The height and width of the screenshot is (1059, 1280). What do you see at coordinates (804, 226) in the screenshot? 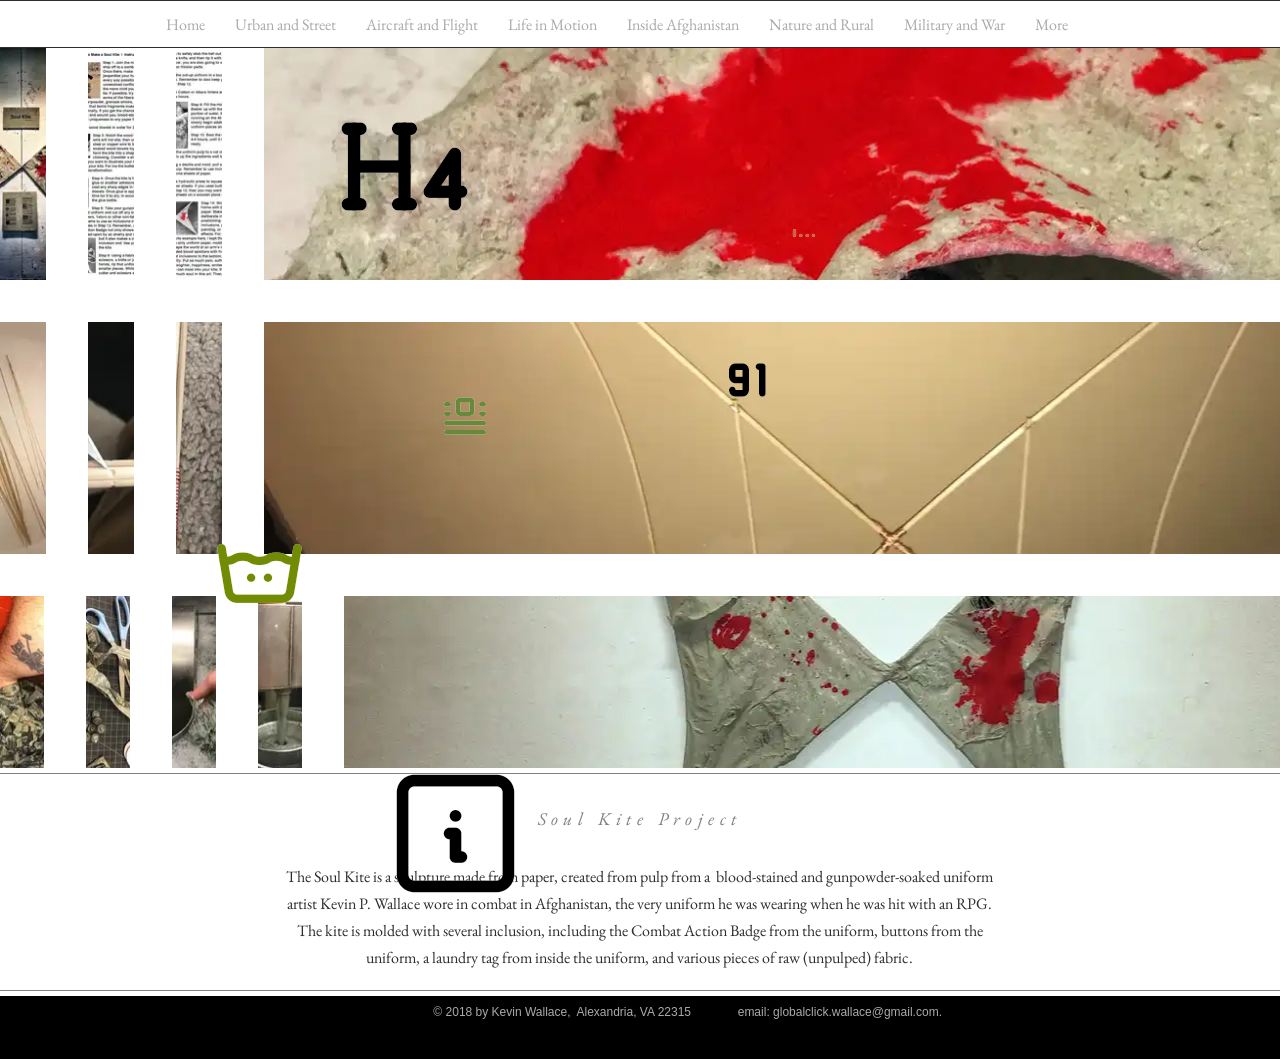
I see `indicates weak signal strength` at bounding box center [804, 226].